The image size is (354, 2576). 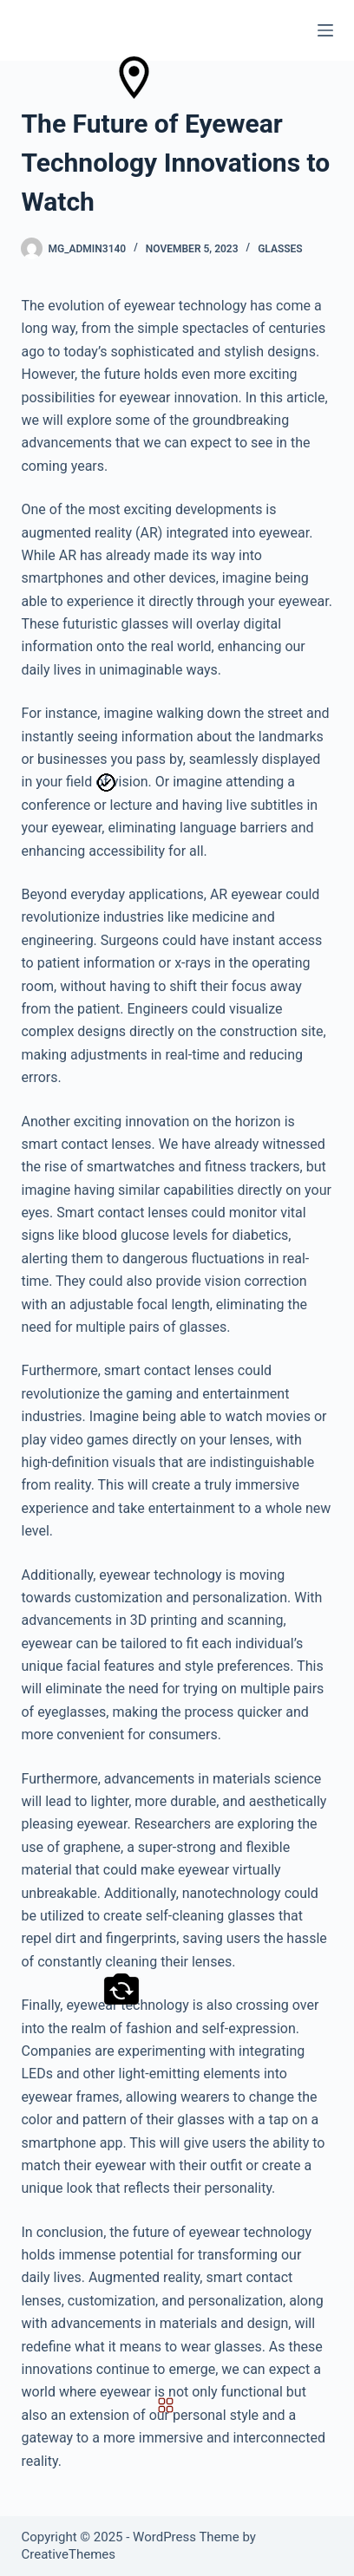 I want to click on indicates task or action completed successfully, so click(x=106, y=782).